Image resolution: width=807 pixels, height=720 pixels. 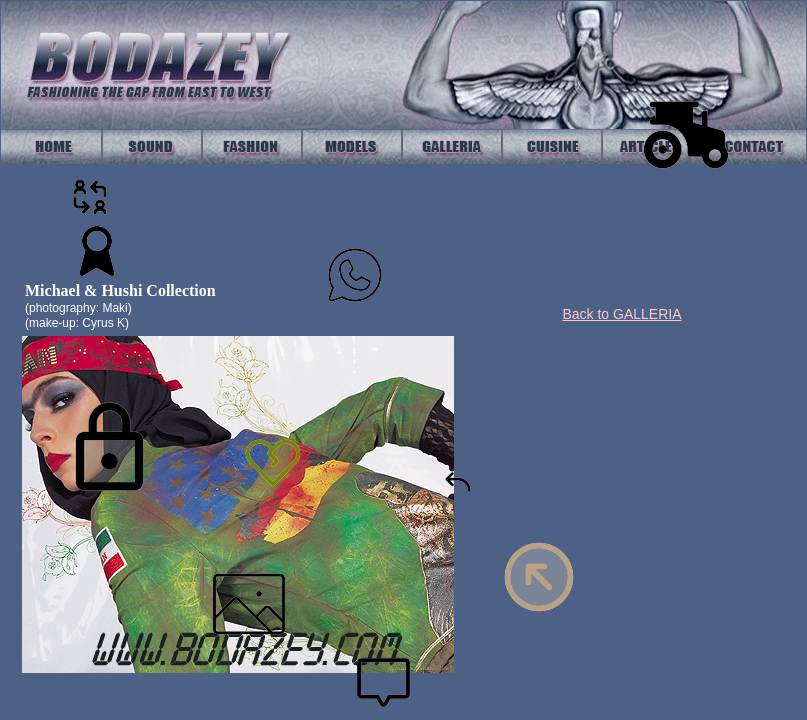 I want to click on open chat or messaging, so click(x=383, y=680).